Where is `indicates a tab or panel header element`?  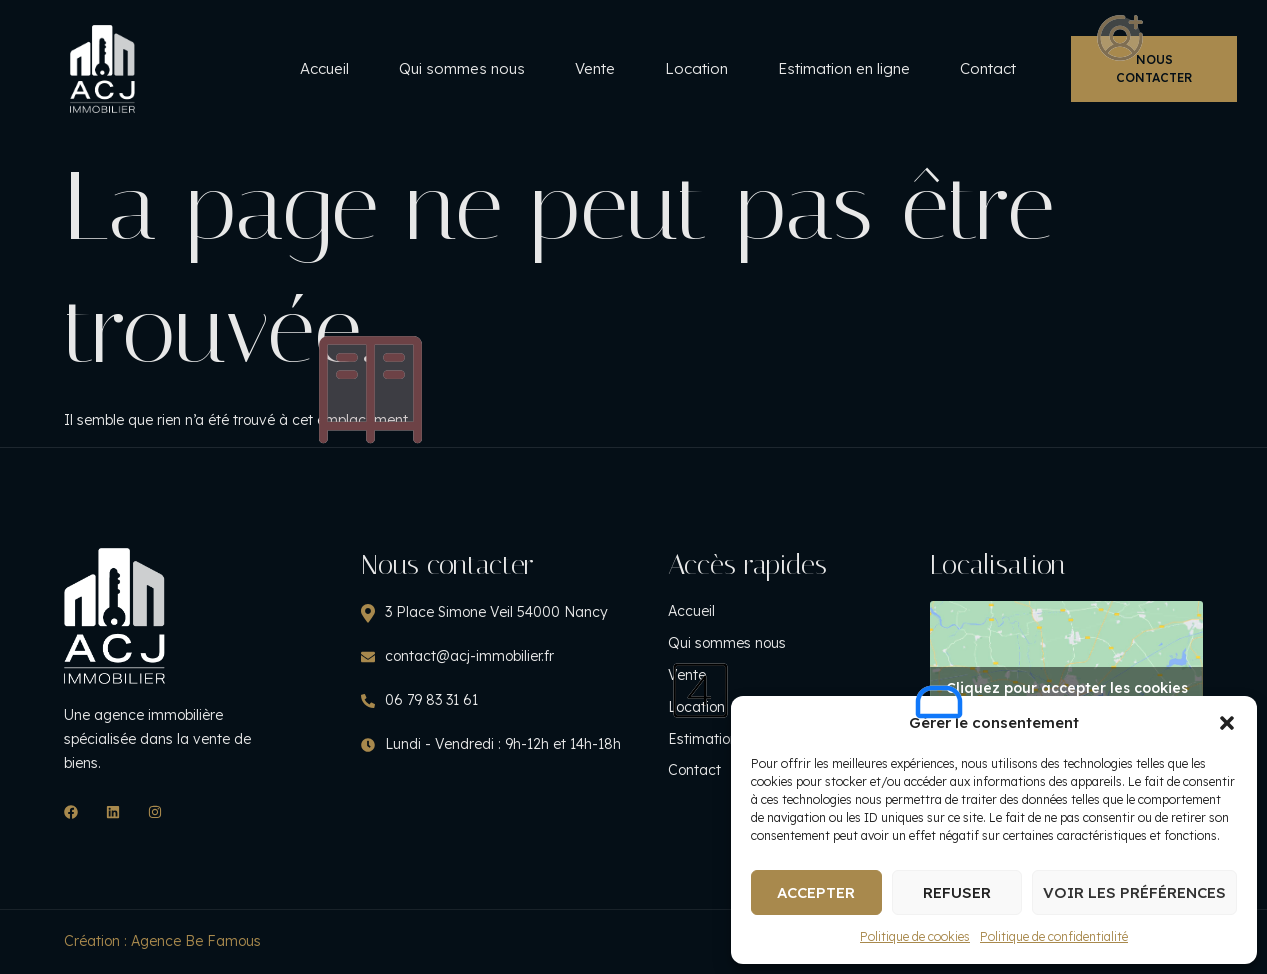
indicates a tab or panel header element is located at coordinates (939, 702).